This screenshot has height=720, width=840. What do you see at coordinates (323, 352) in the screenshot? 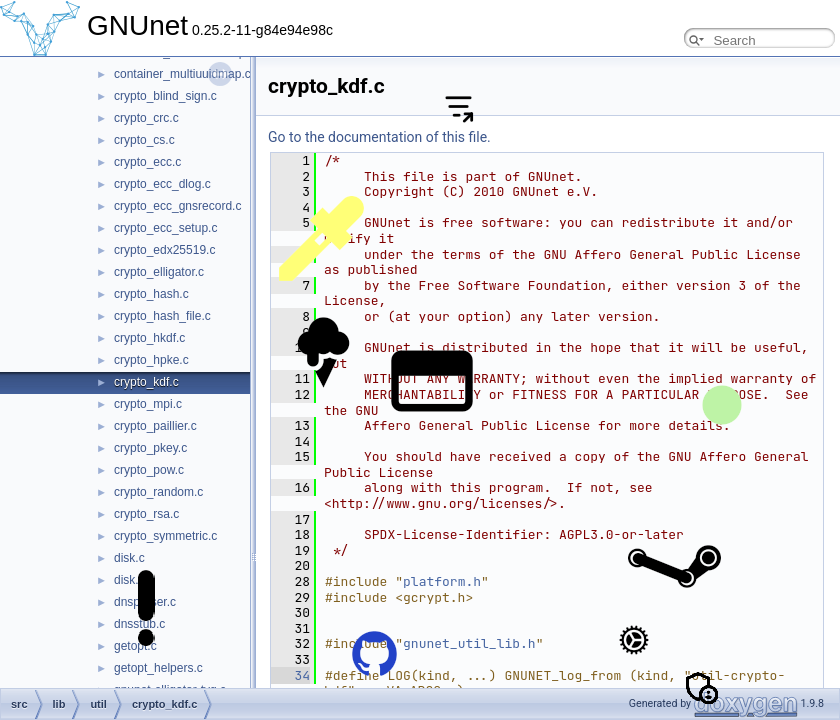
I see `browse dessert or ice cream options` at bounding box center [323, 352].